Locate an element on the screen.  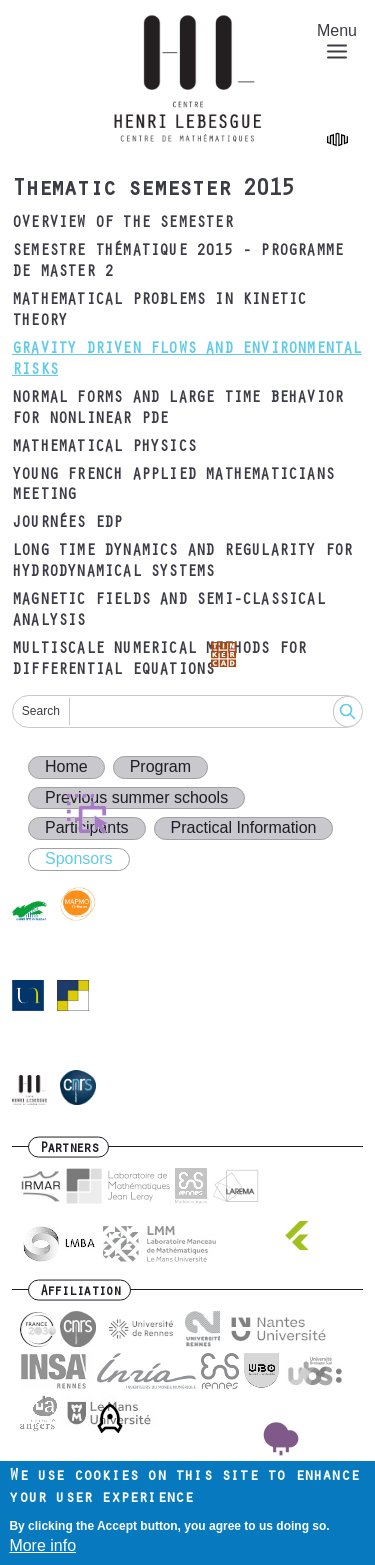
drag and drop to rearrange items is located at coordinates (86, 813).